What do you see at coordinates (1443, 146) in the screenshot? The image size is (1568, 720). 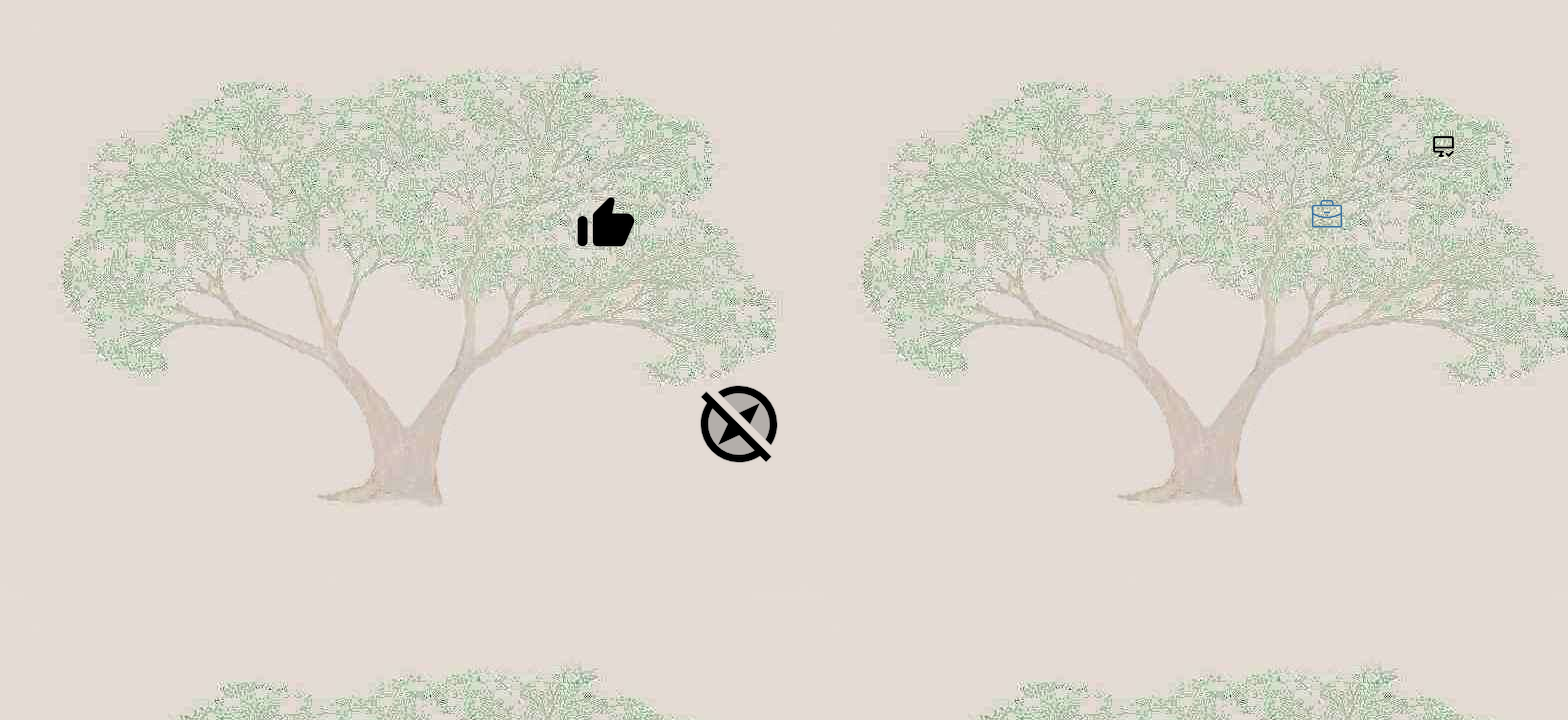 I see `device successfully connected` at bounding box center [1443, 146].